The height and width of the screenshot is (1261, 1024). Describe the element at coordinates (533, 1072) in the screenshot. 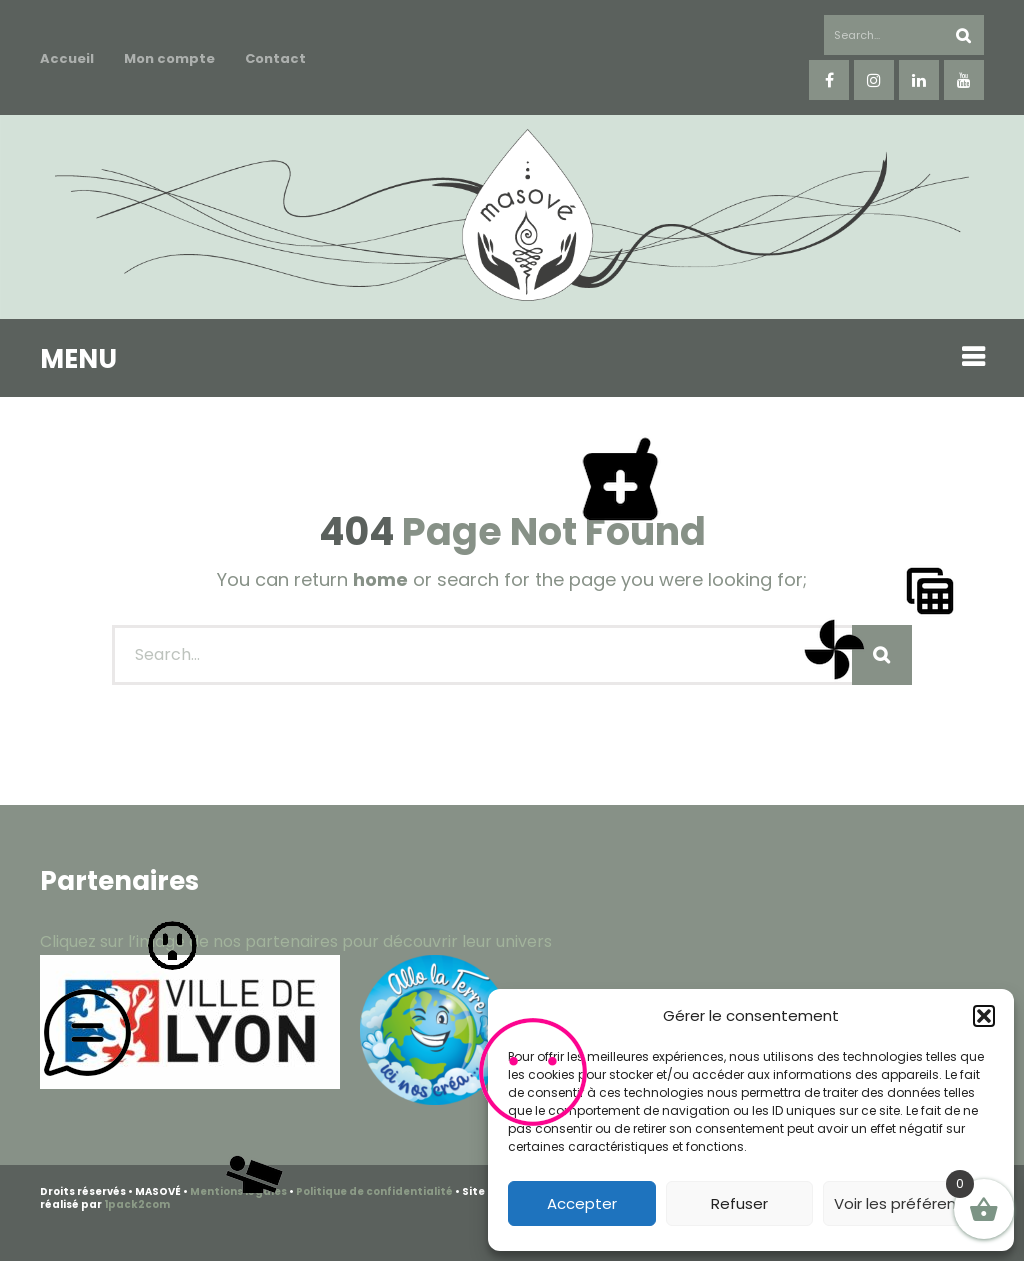

I see `indicates neutral or no reaction` at that location.